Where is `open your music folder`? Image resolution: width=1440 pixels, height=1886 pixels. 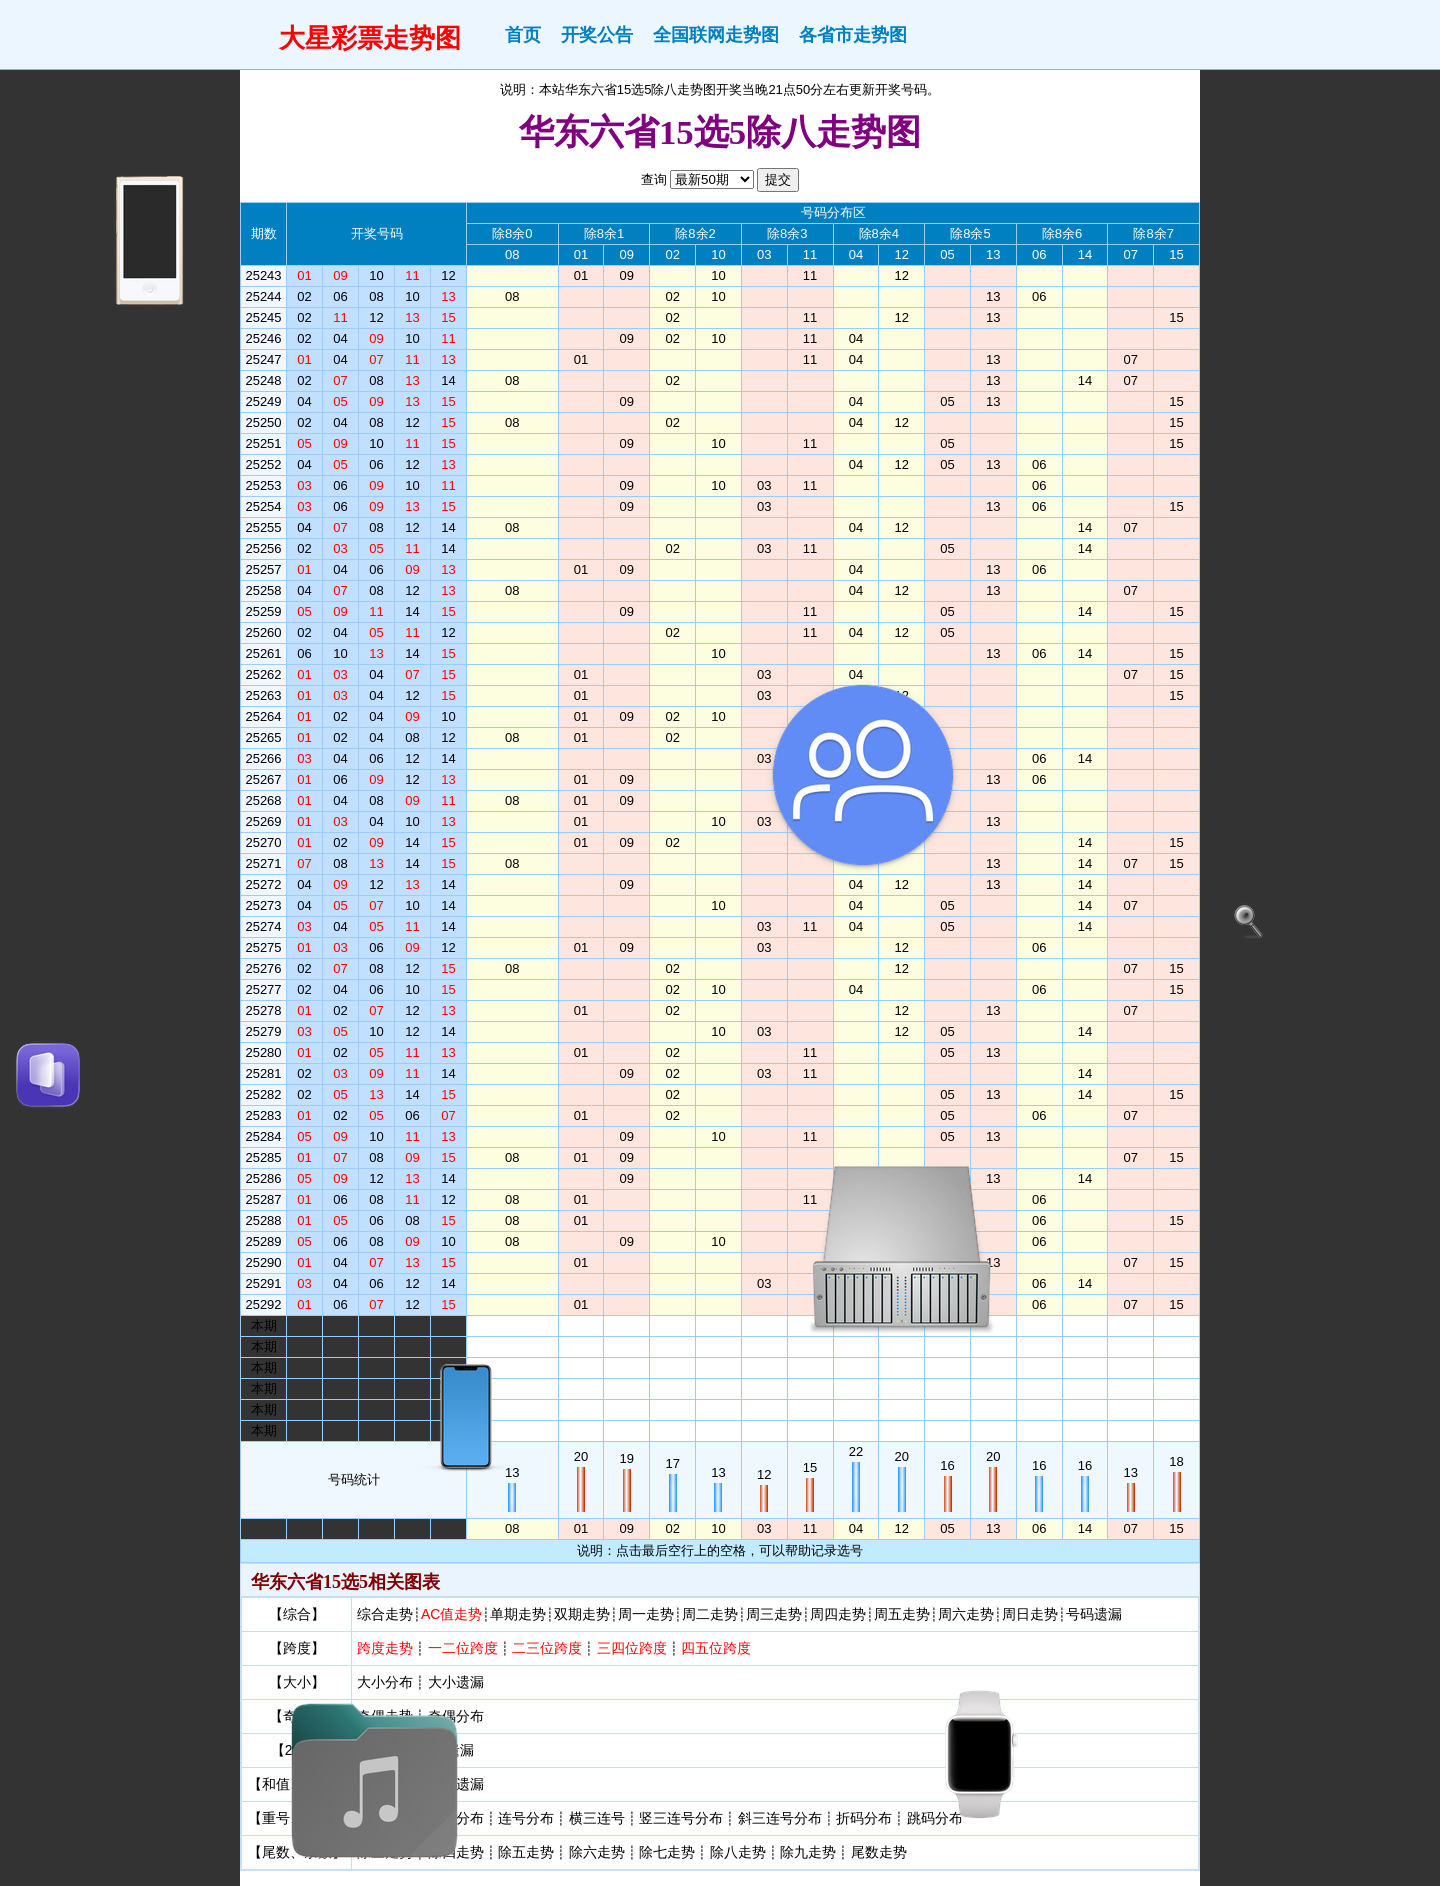 open your music folder is located at coordinates (374, 1780).